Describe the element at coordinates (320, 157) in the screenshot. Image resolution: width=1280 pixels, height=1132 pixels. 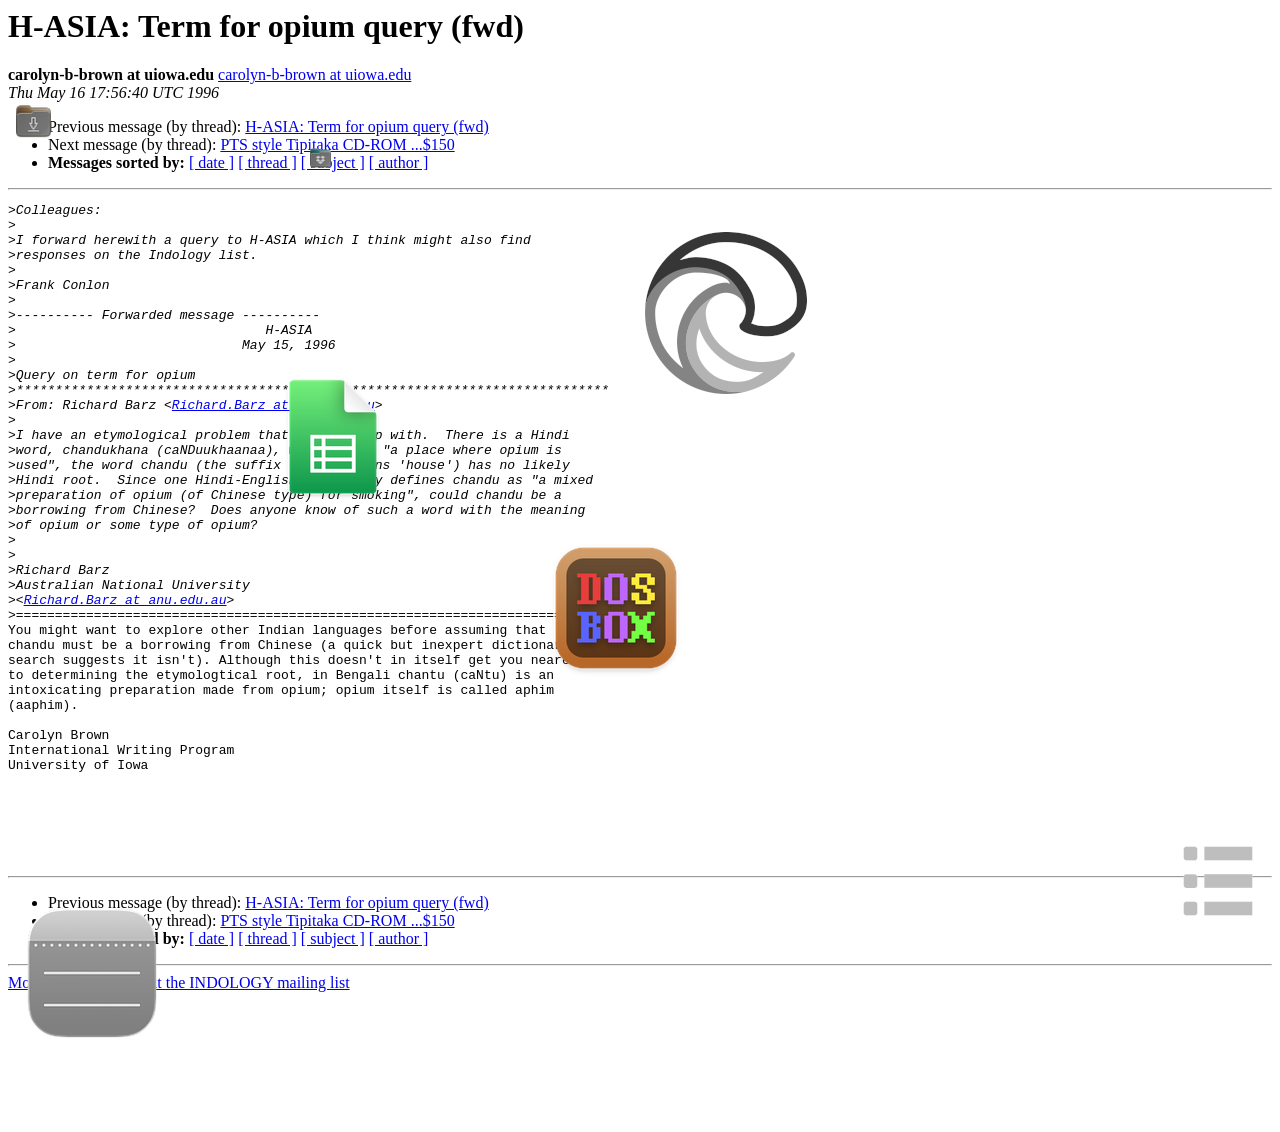
I see `open your dropbox synced folder` at that location.